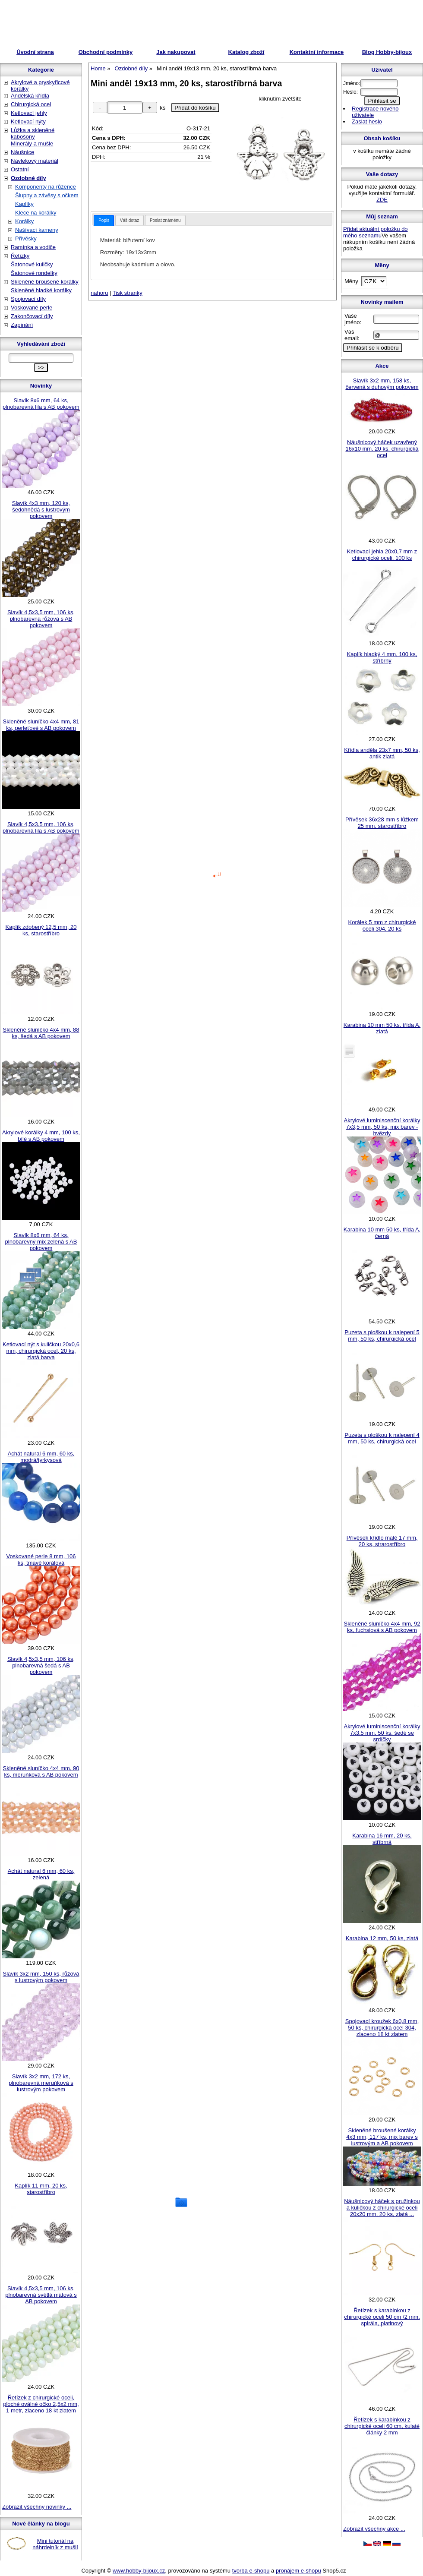  I want to click on indicates active network data transfer (sending and receiving), so click(30, 1278).